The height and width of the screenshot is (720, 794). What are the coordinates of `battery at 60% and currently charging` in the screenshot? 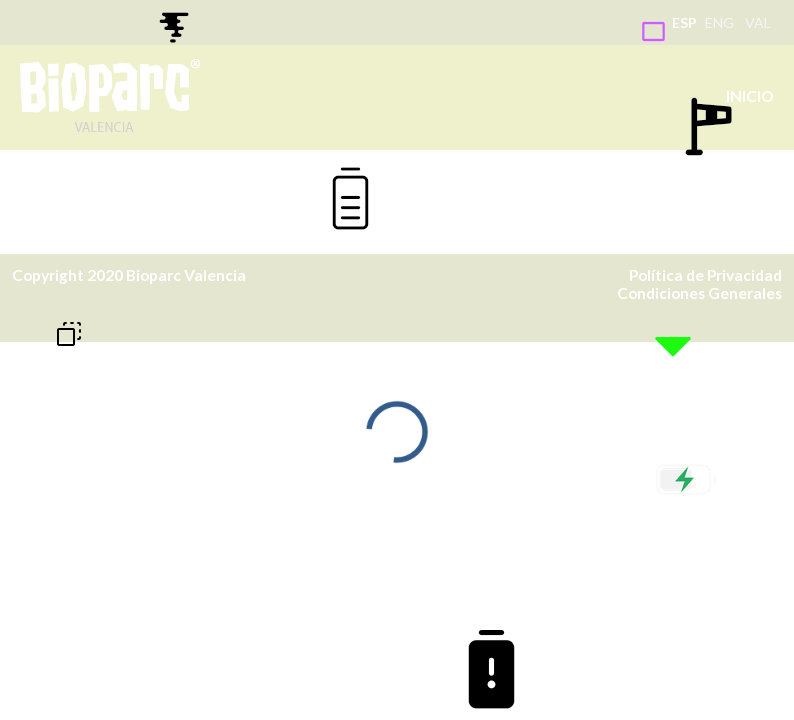 It's located at (686, 479).